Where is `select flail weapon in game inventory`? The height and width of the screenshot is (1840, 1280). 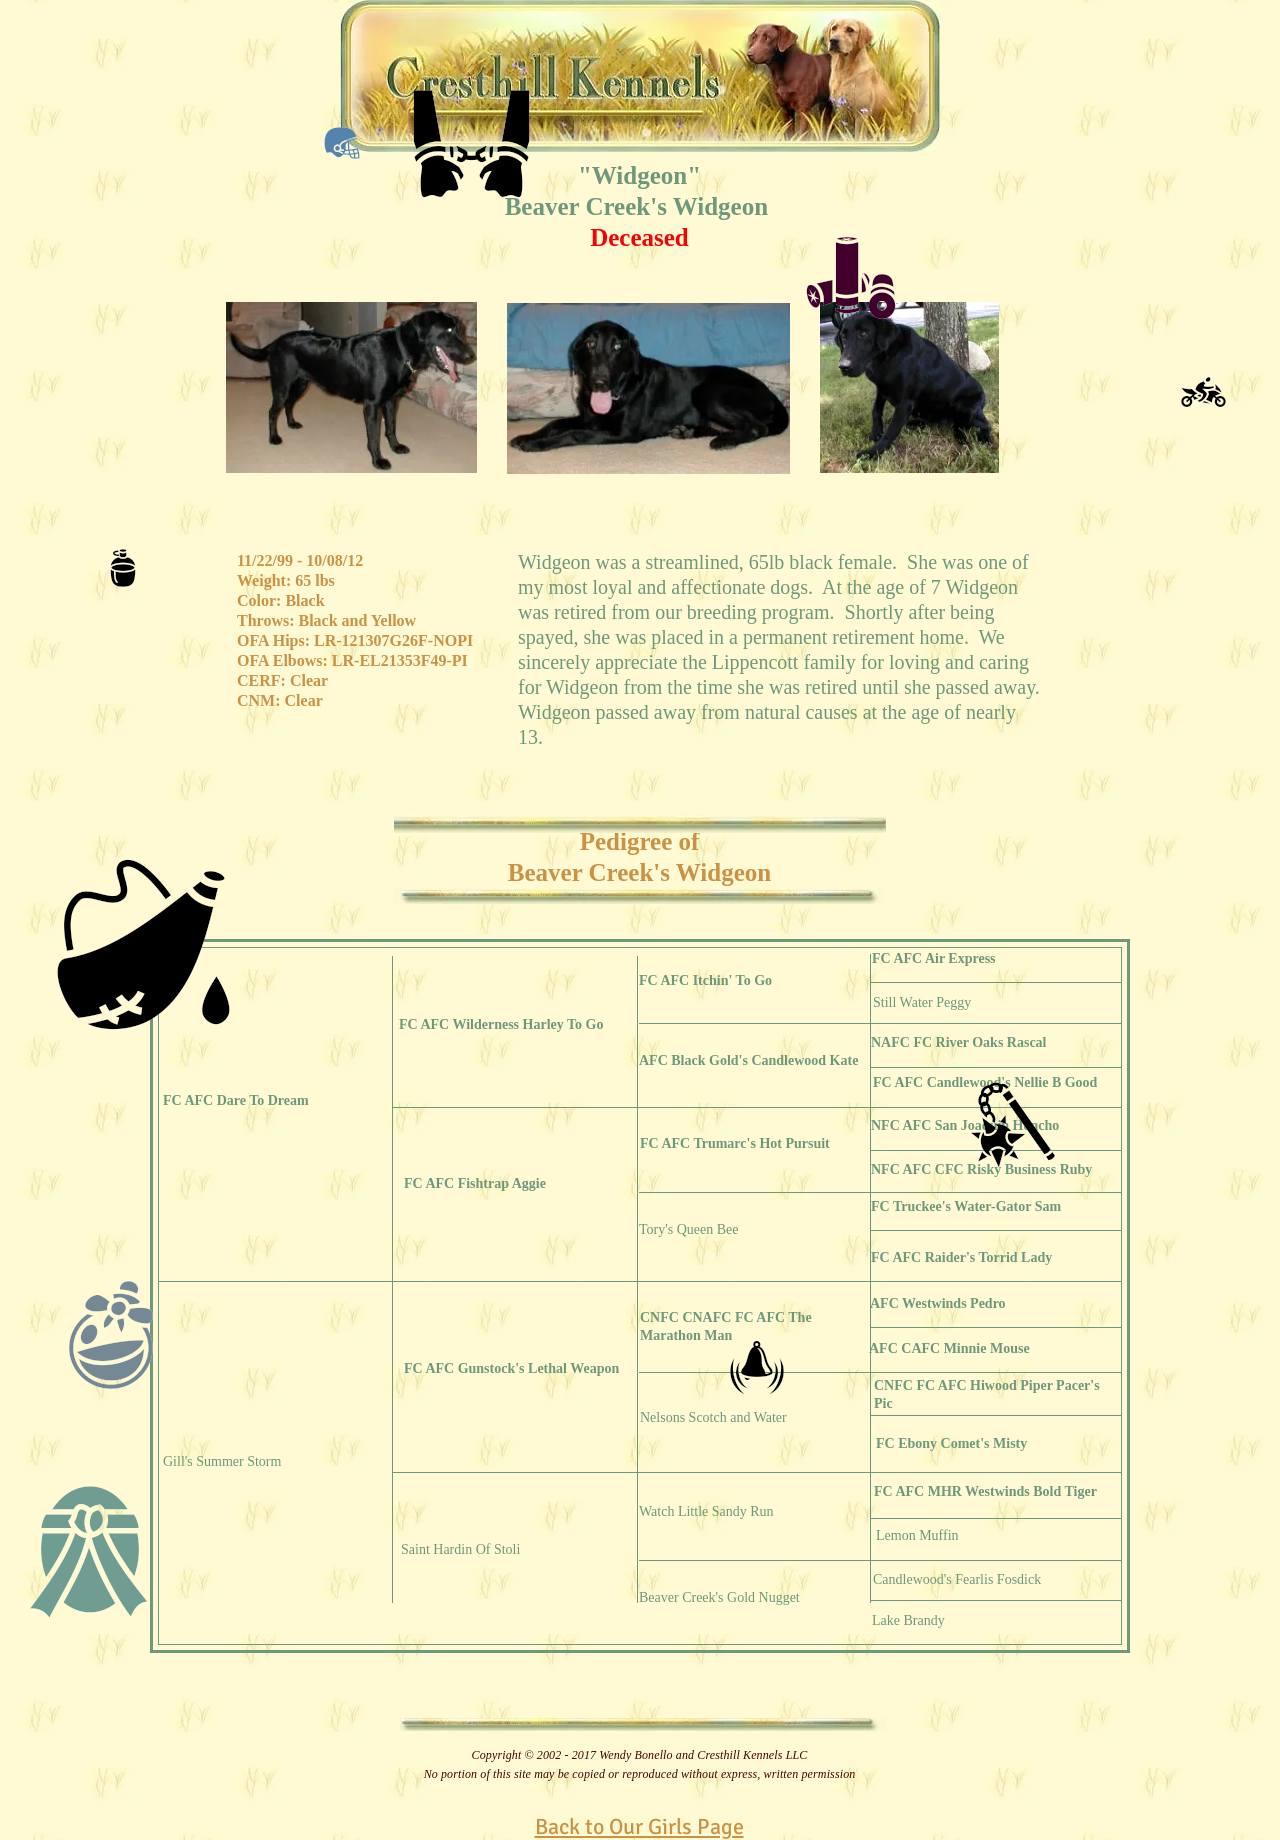 select flail weapon in game inventory is located at coordinates (1013, 1125).